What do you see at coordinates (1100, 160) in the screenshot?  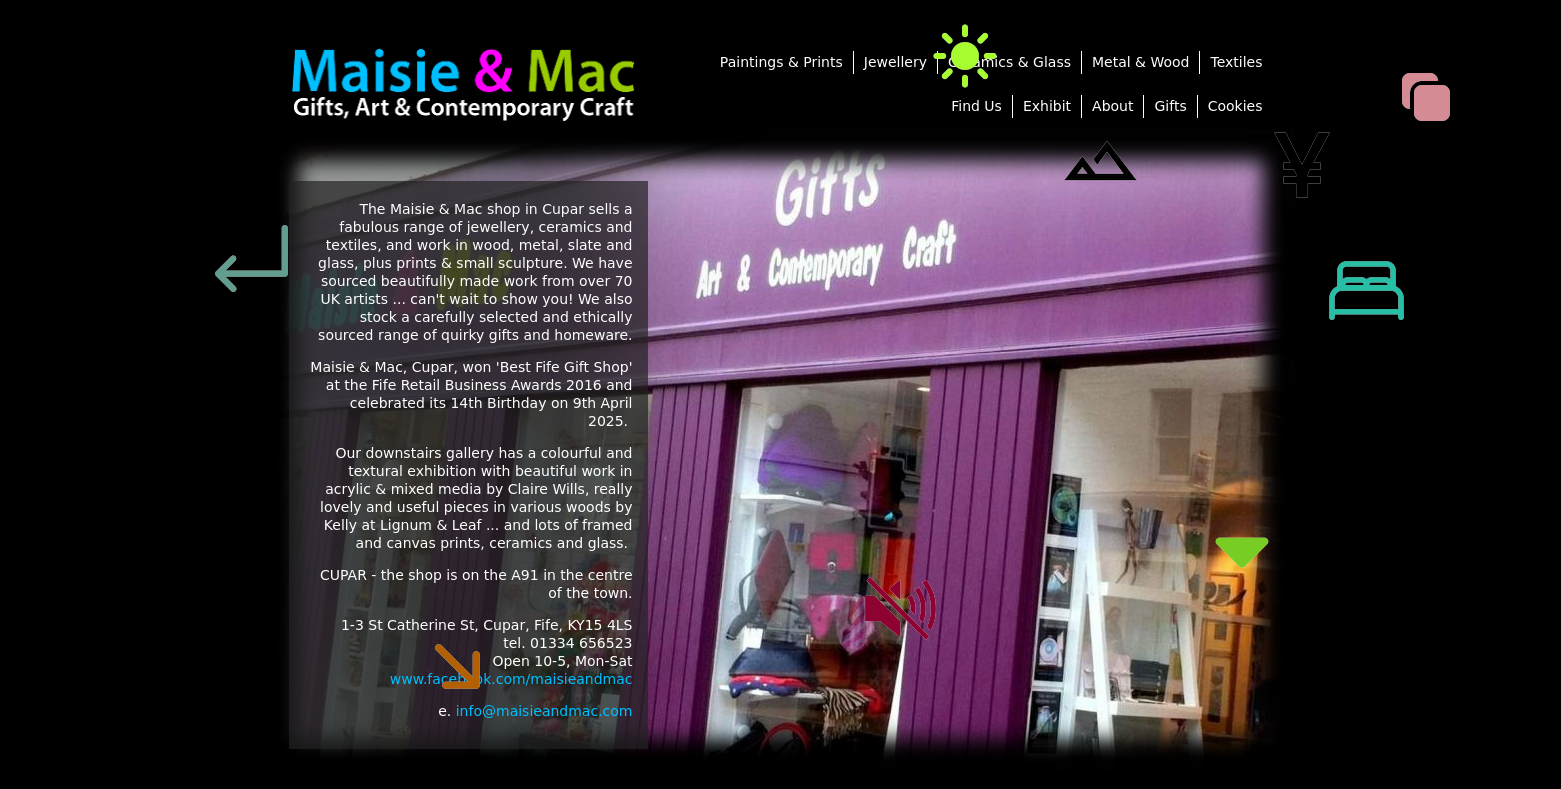 I see `view landscape orientation photos` at bounding box center [1100, 160].